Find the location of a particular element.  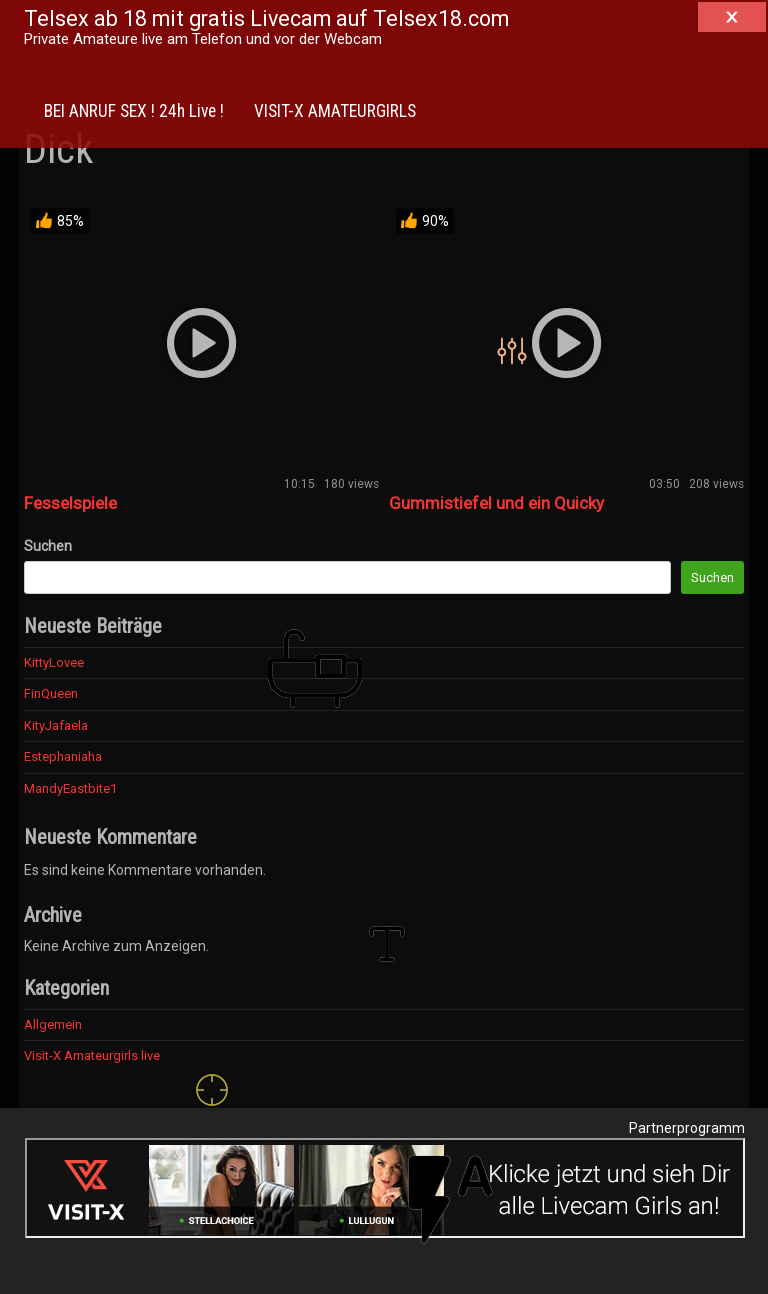

adjust settings or preferences is located at coordinates (512, 351).